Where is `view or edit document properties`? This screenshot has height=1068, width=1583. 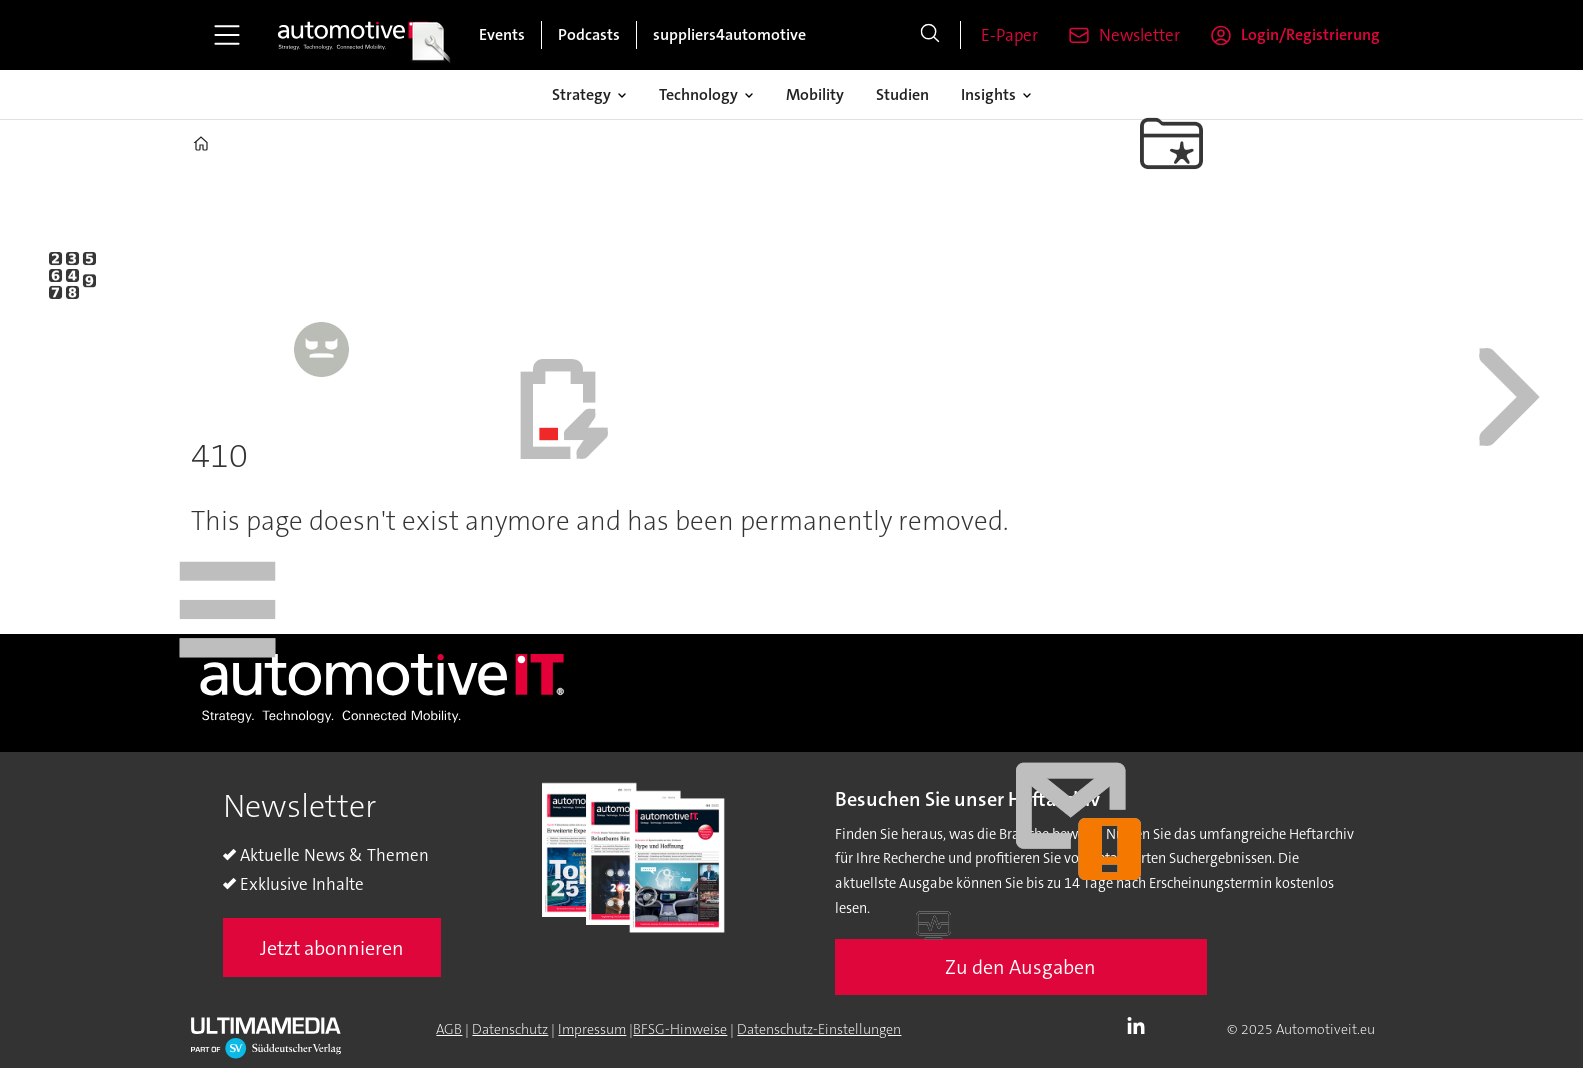 view or edit document properties is located at coordinates (431, 42).